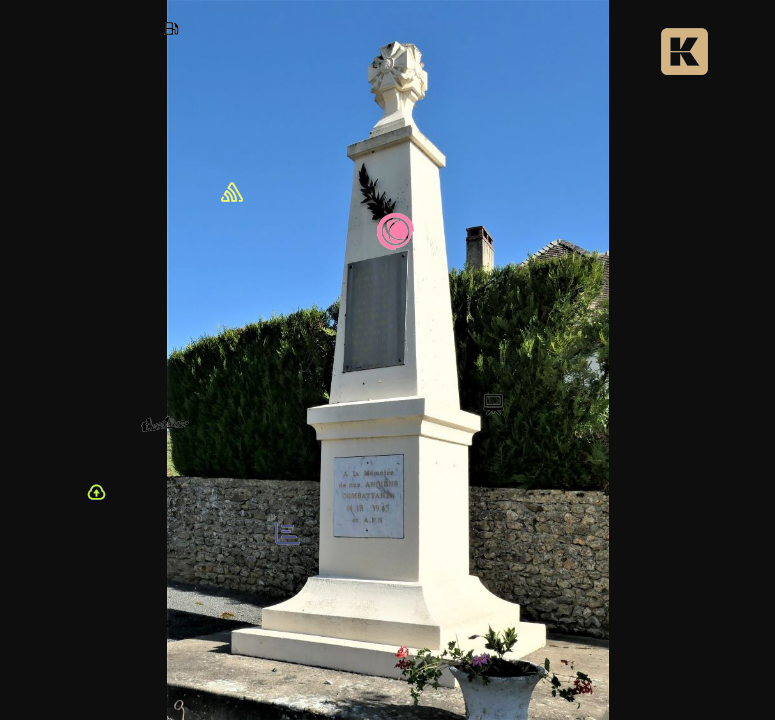 This screenshot has height=720, width=775. What do you see at coordinates (96, 492) in the screenshot?
I see `upload file to cloud storage` at bounding box center [96, 492].